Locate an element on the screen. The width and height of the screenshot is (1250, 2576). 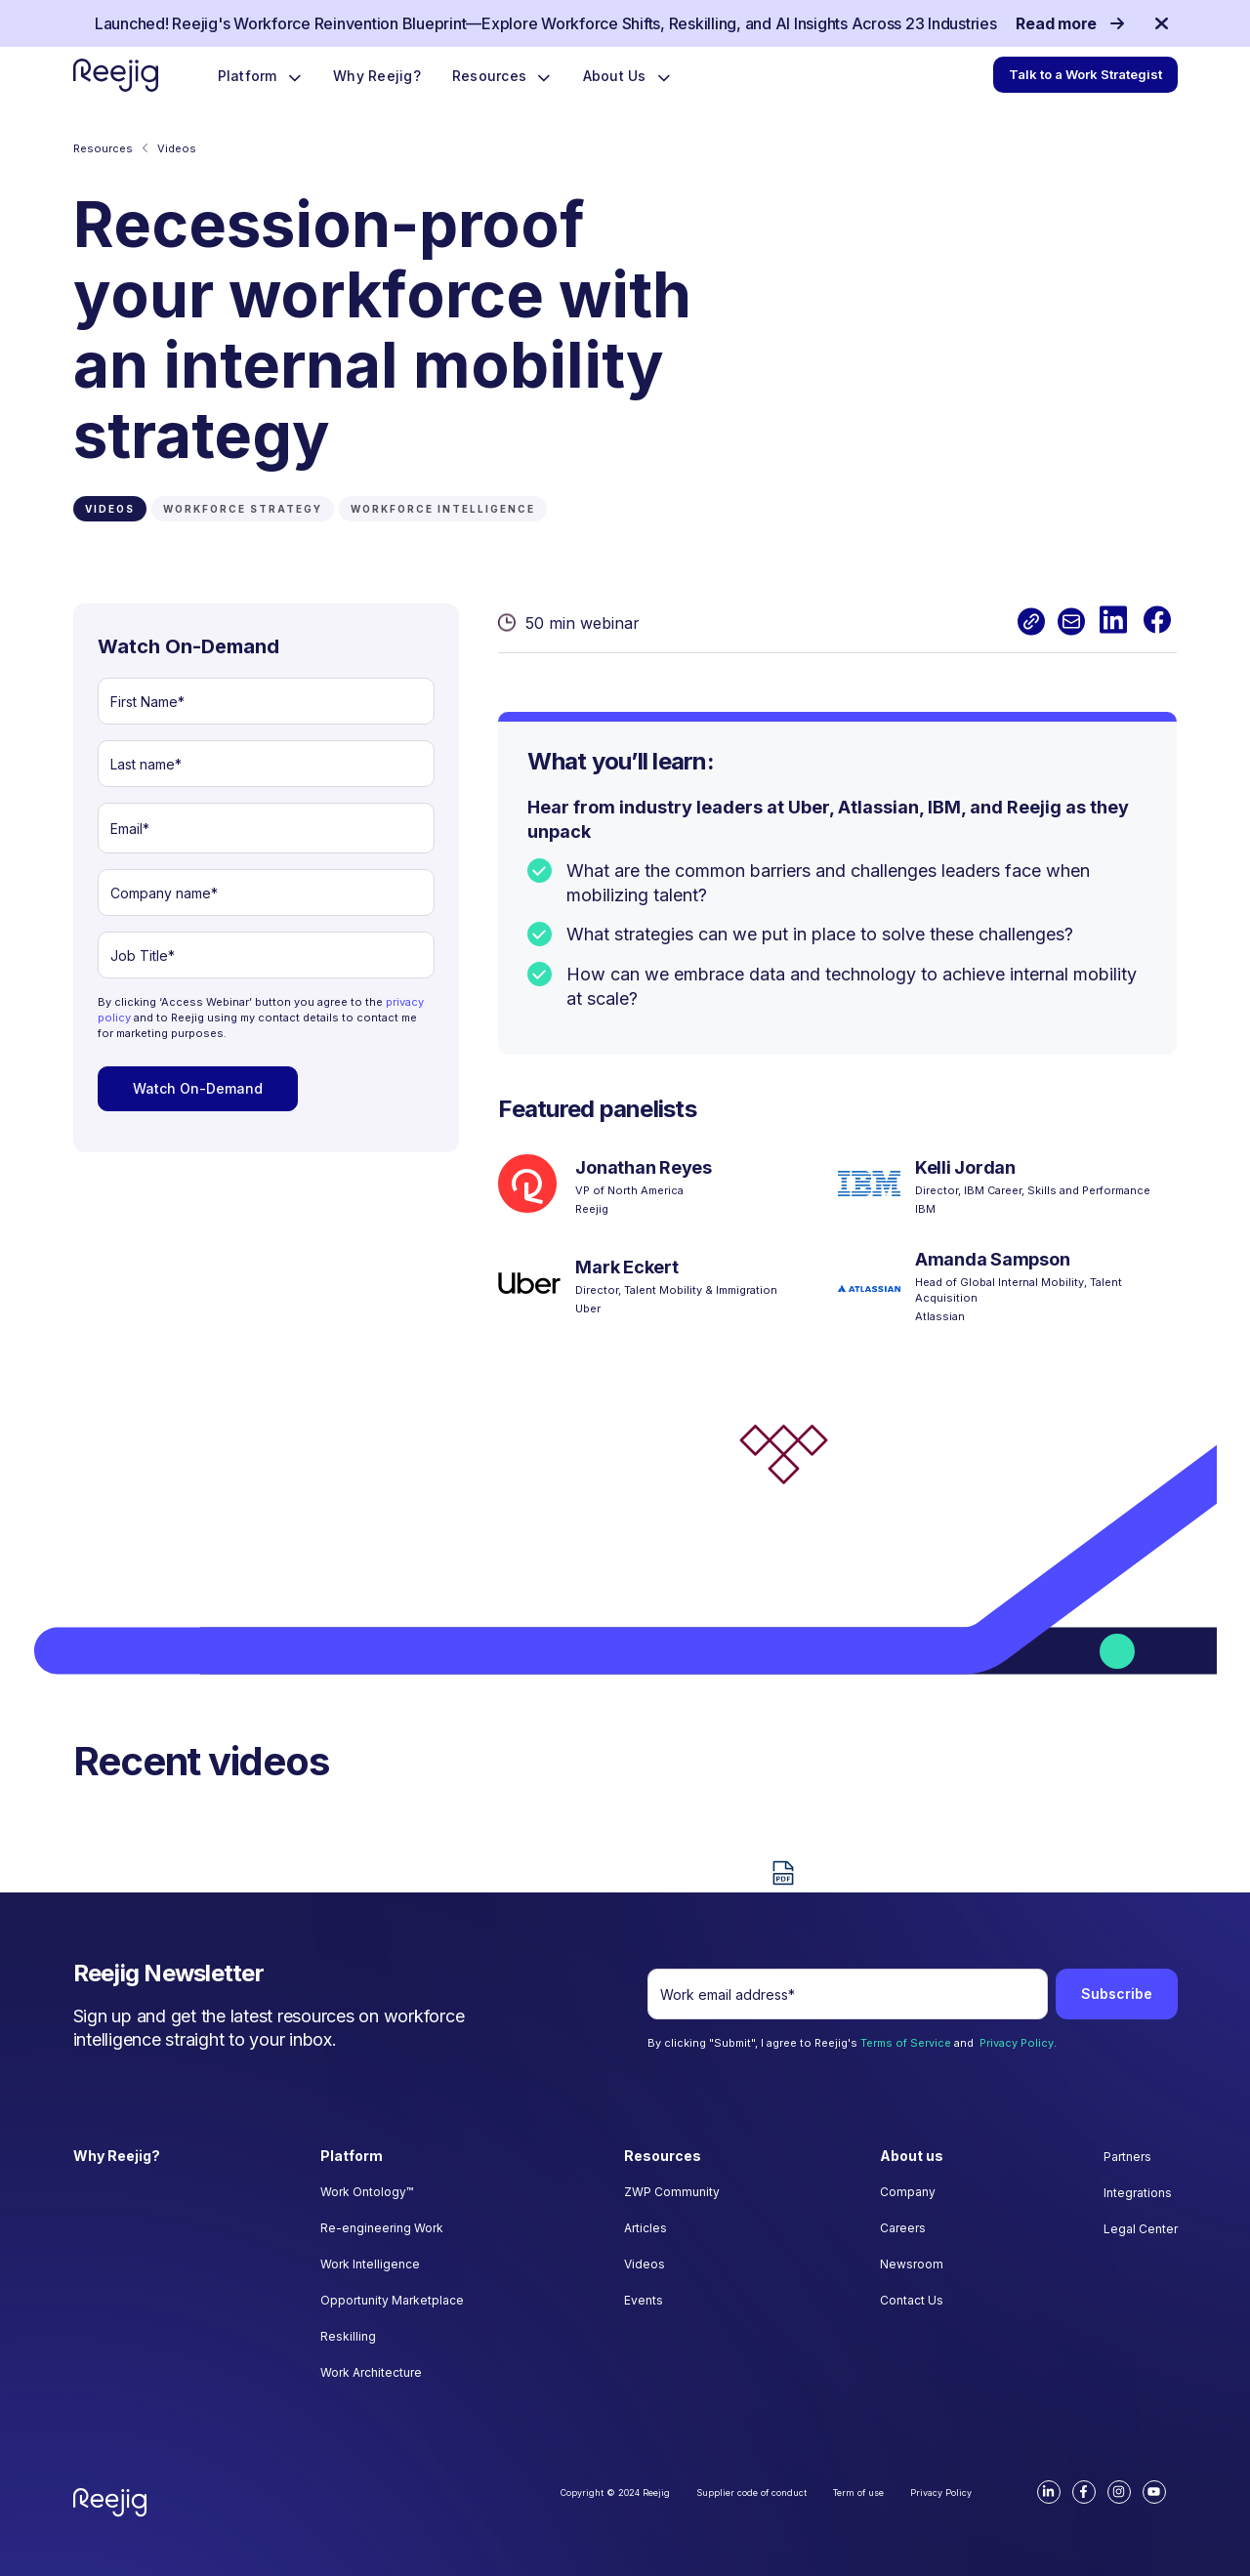
open a PDF document is located at coordinates (783, 1873).